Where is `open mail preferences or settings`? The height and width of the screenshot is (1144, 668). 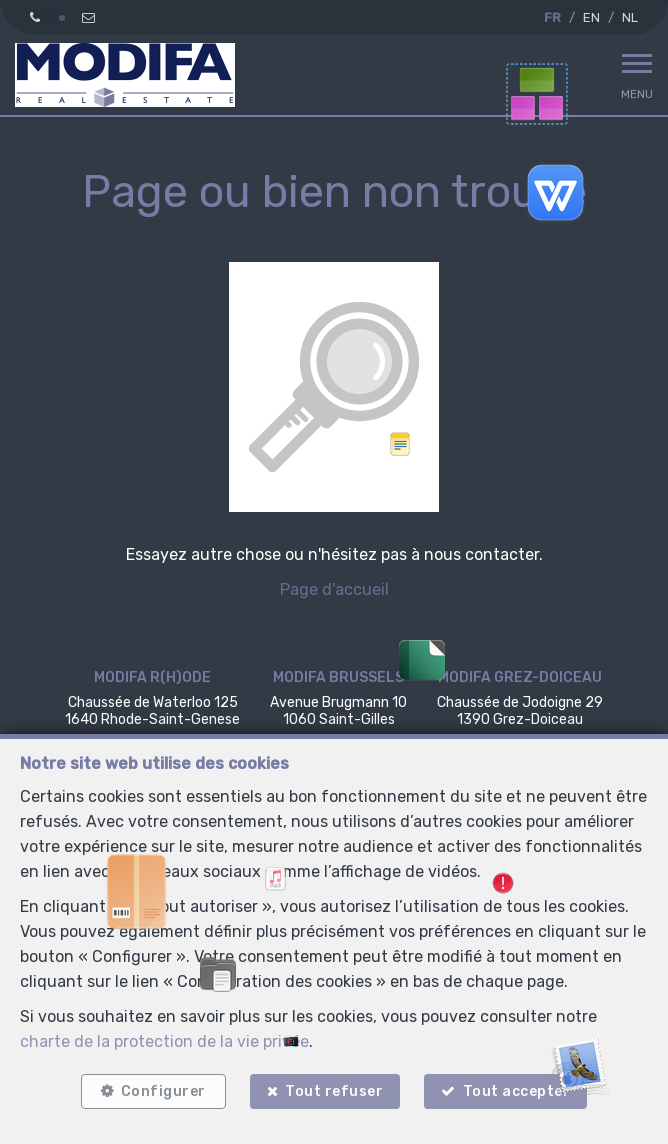
open mail preferences or settings is located at coordinates (580, 1066).